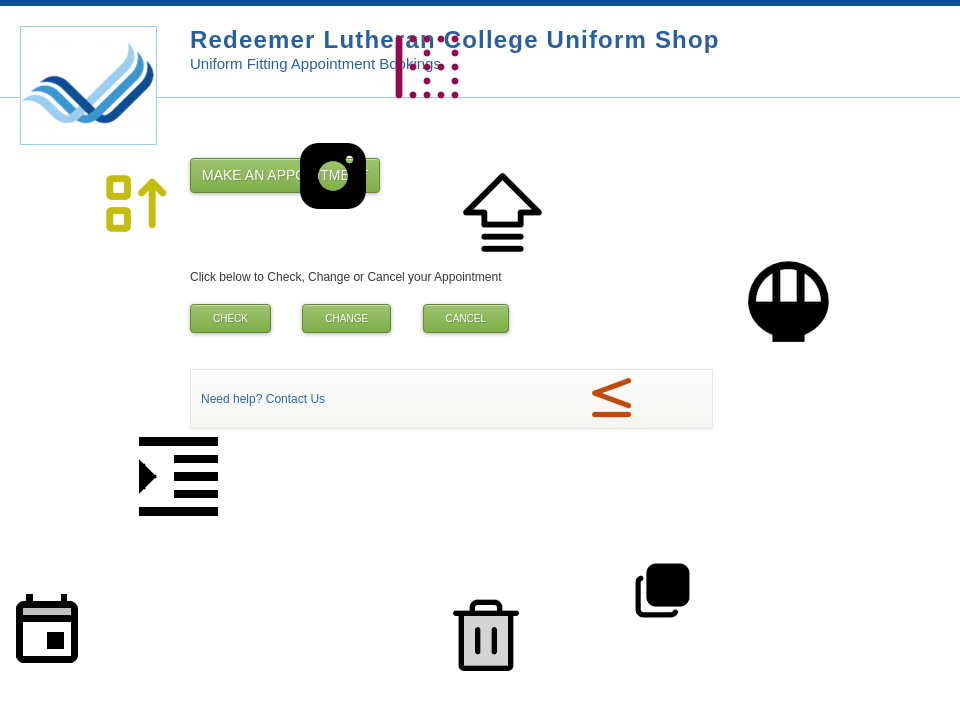  Describe the element at coordinates (486, 638) in the screenshot. I see `delete selected item` at that location.